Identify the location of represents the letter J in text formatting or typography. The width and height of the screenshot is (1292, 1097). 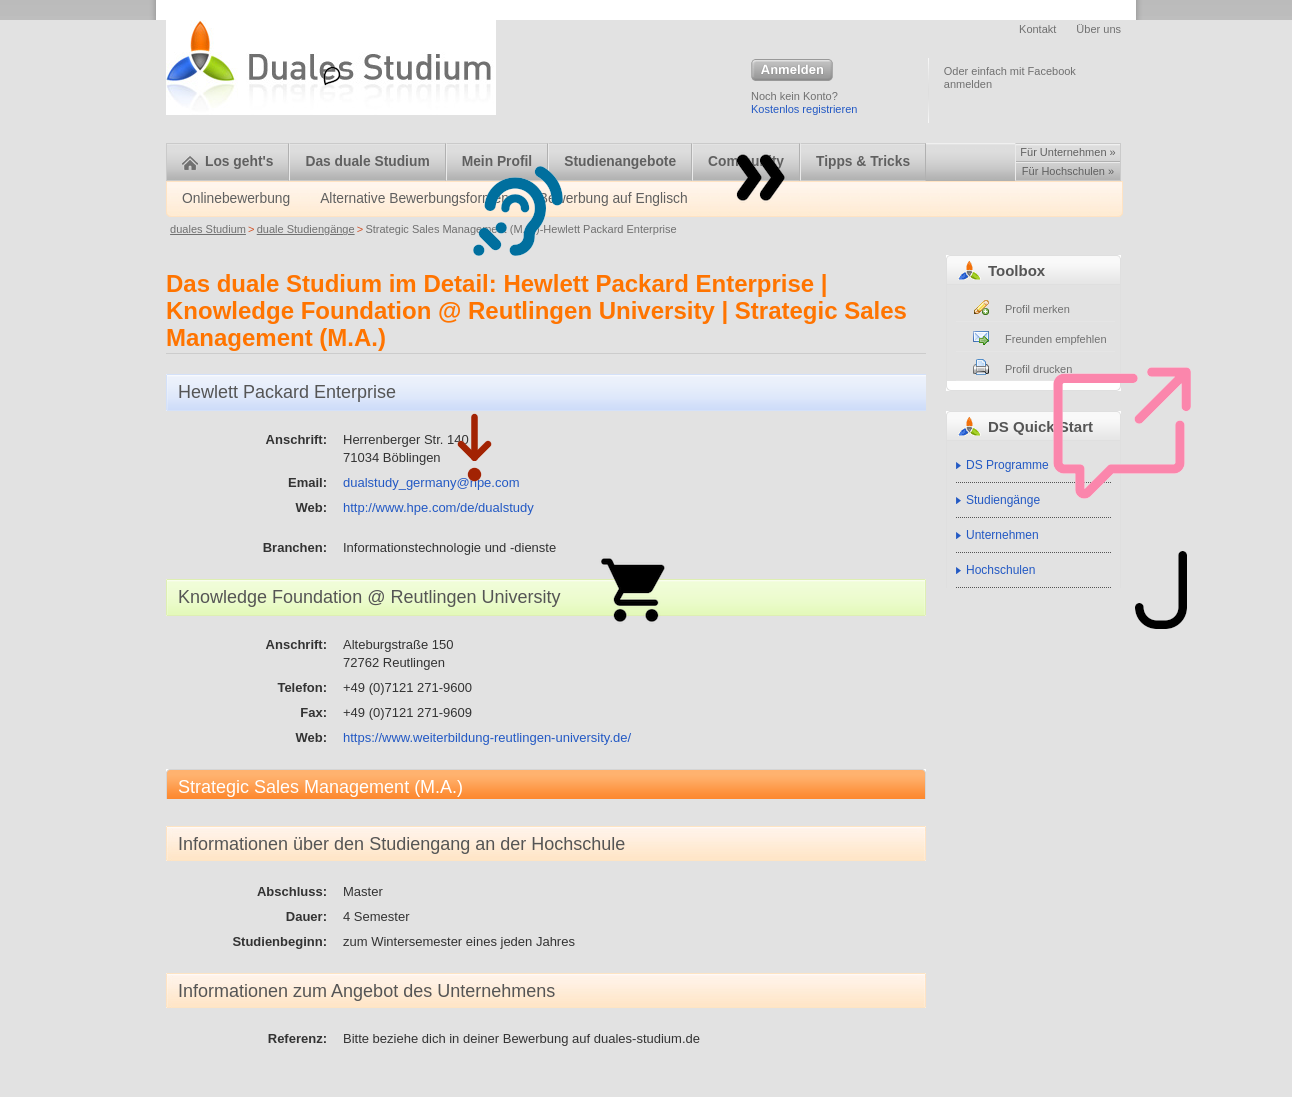
(1161, 590).